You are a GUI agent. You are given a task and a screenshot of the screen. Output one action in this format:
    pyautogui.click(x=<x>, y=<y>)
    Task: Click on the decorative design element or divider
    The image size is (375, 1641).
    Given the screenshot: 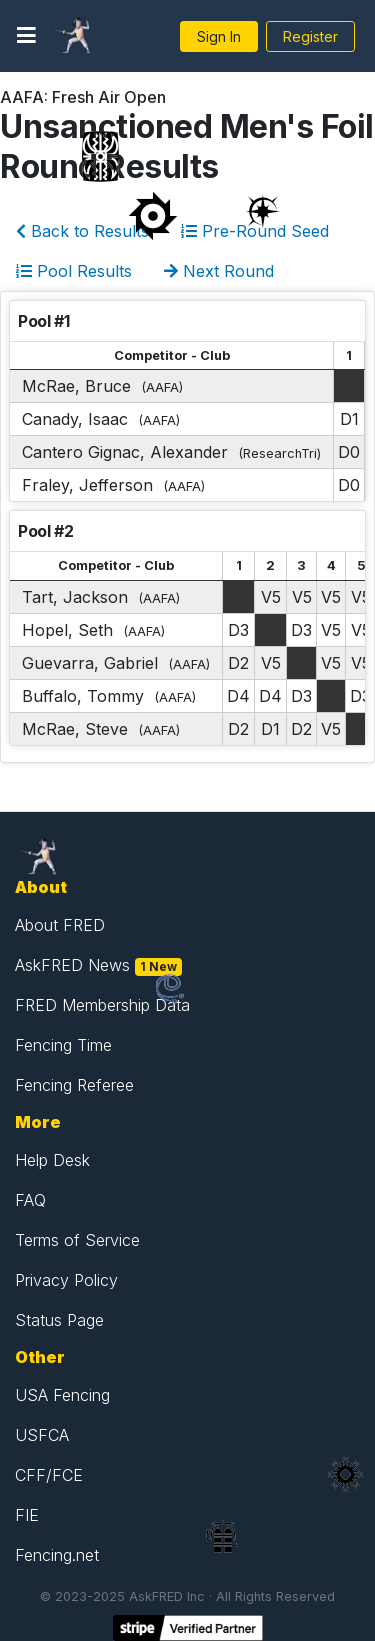 What is the action you would take?
    pyautogui.click(x=345, y=1474)
    